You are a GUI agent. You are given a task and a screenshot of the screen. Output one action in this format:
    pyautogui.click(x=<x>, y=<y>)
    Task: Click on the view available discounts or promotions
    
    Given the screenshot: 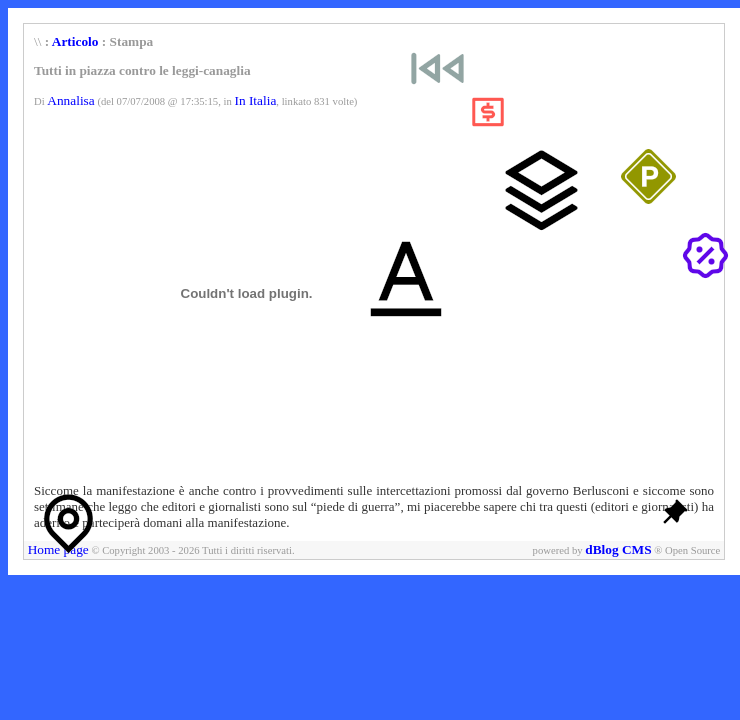 What is the action you would take?
    pyautogui.click(x=705, y=255)
    